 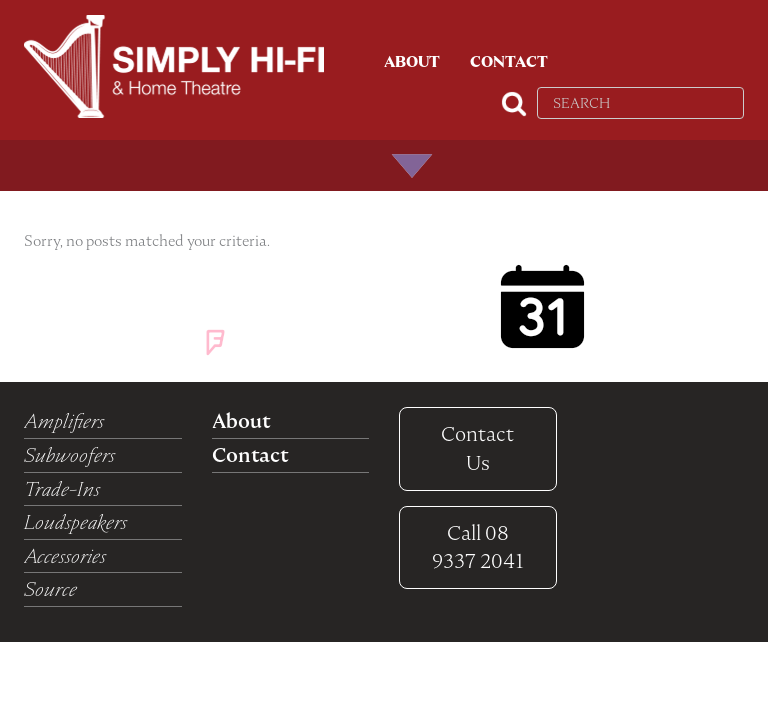 I want to click on open foursquare app, so click(x=215, y=342).